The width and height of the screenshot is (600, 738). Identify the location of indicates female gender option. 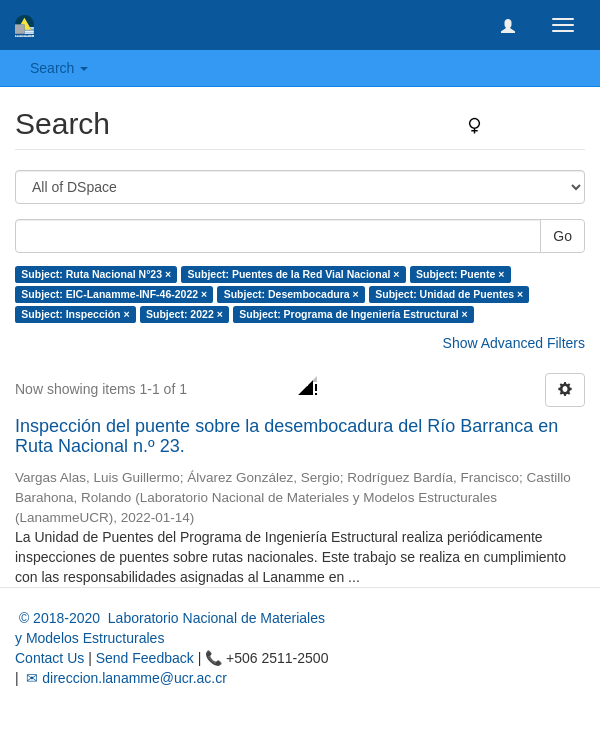
(474, 125).